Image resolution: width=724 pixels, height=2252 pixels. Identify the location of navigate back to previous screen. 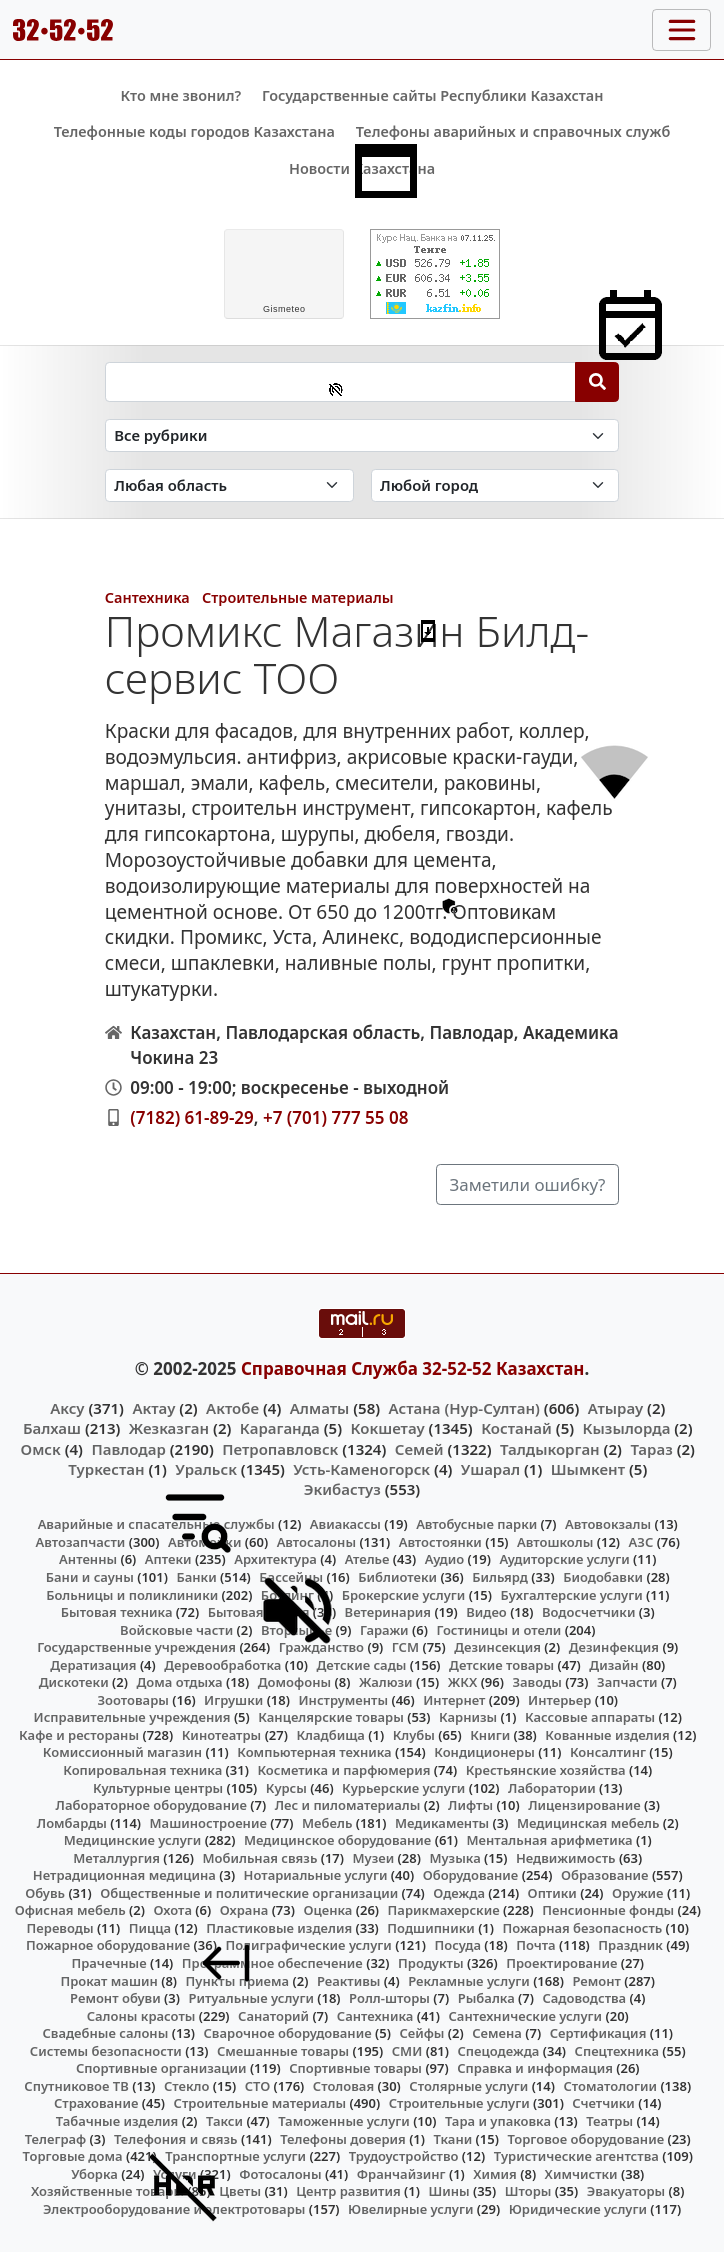
(226, 1963).